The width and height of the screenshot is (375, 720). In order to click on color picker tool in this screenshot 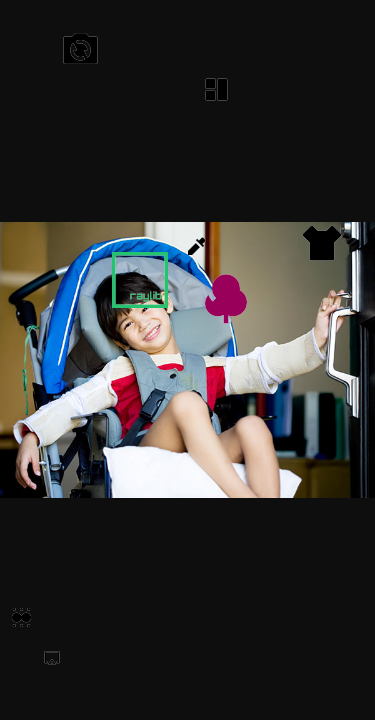, I will do `click(197, 246)`.